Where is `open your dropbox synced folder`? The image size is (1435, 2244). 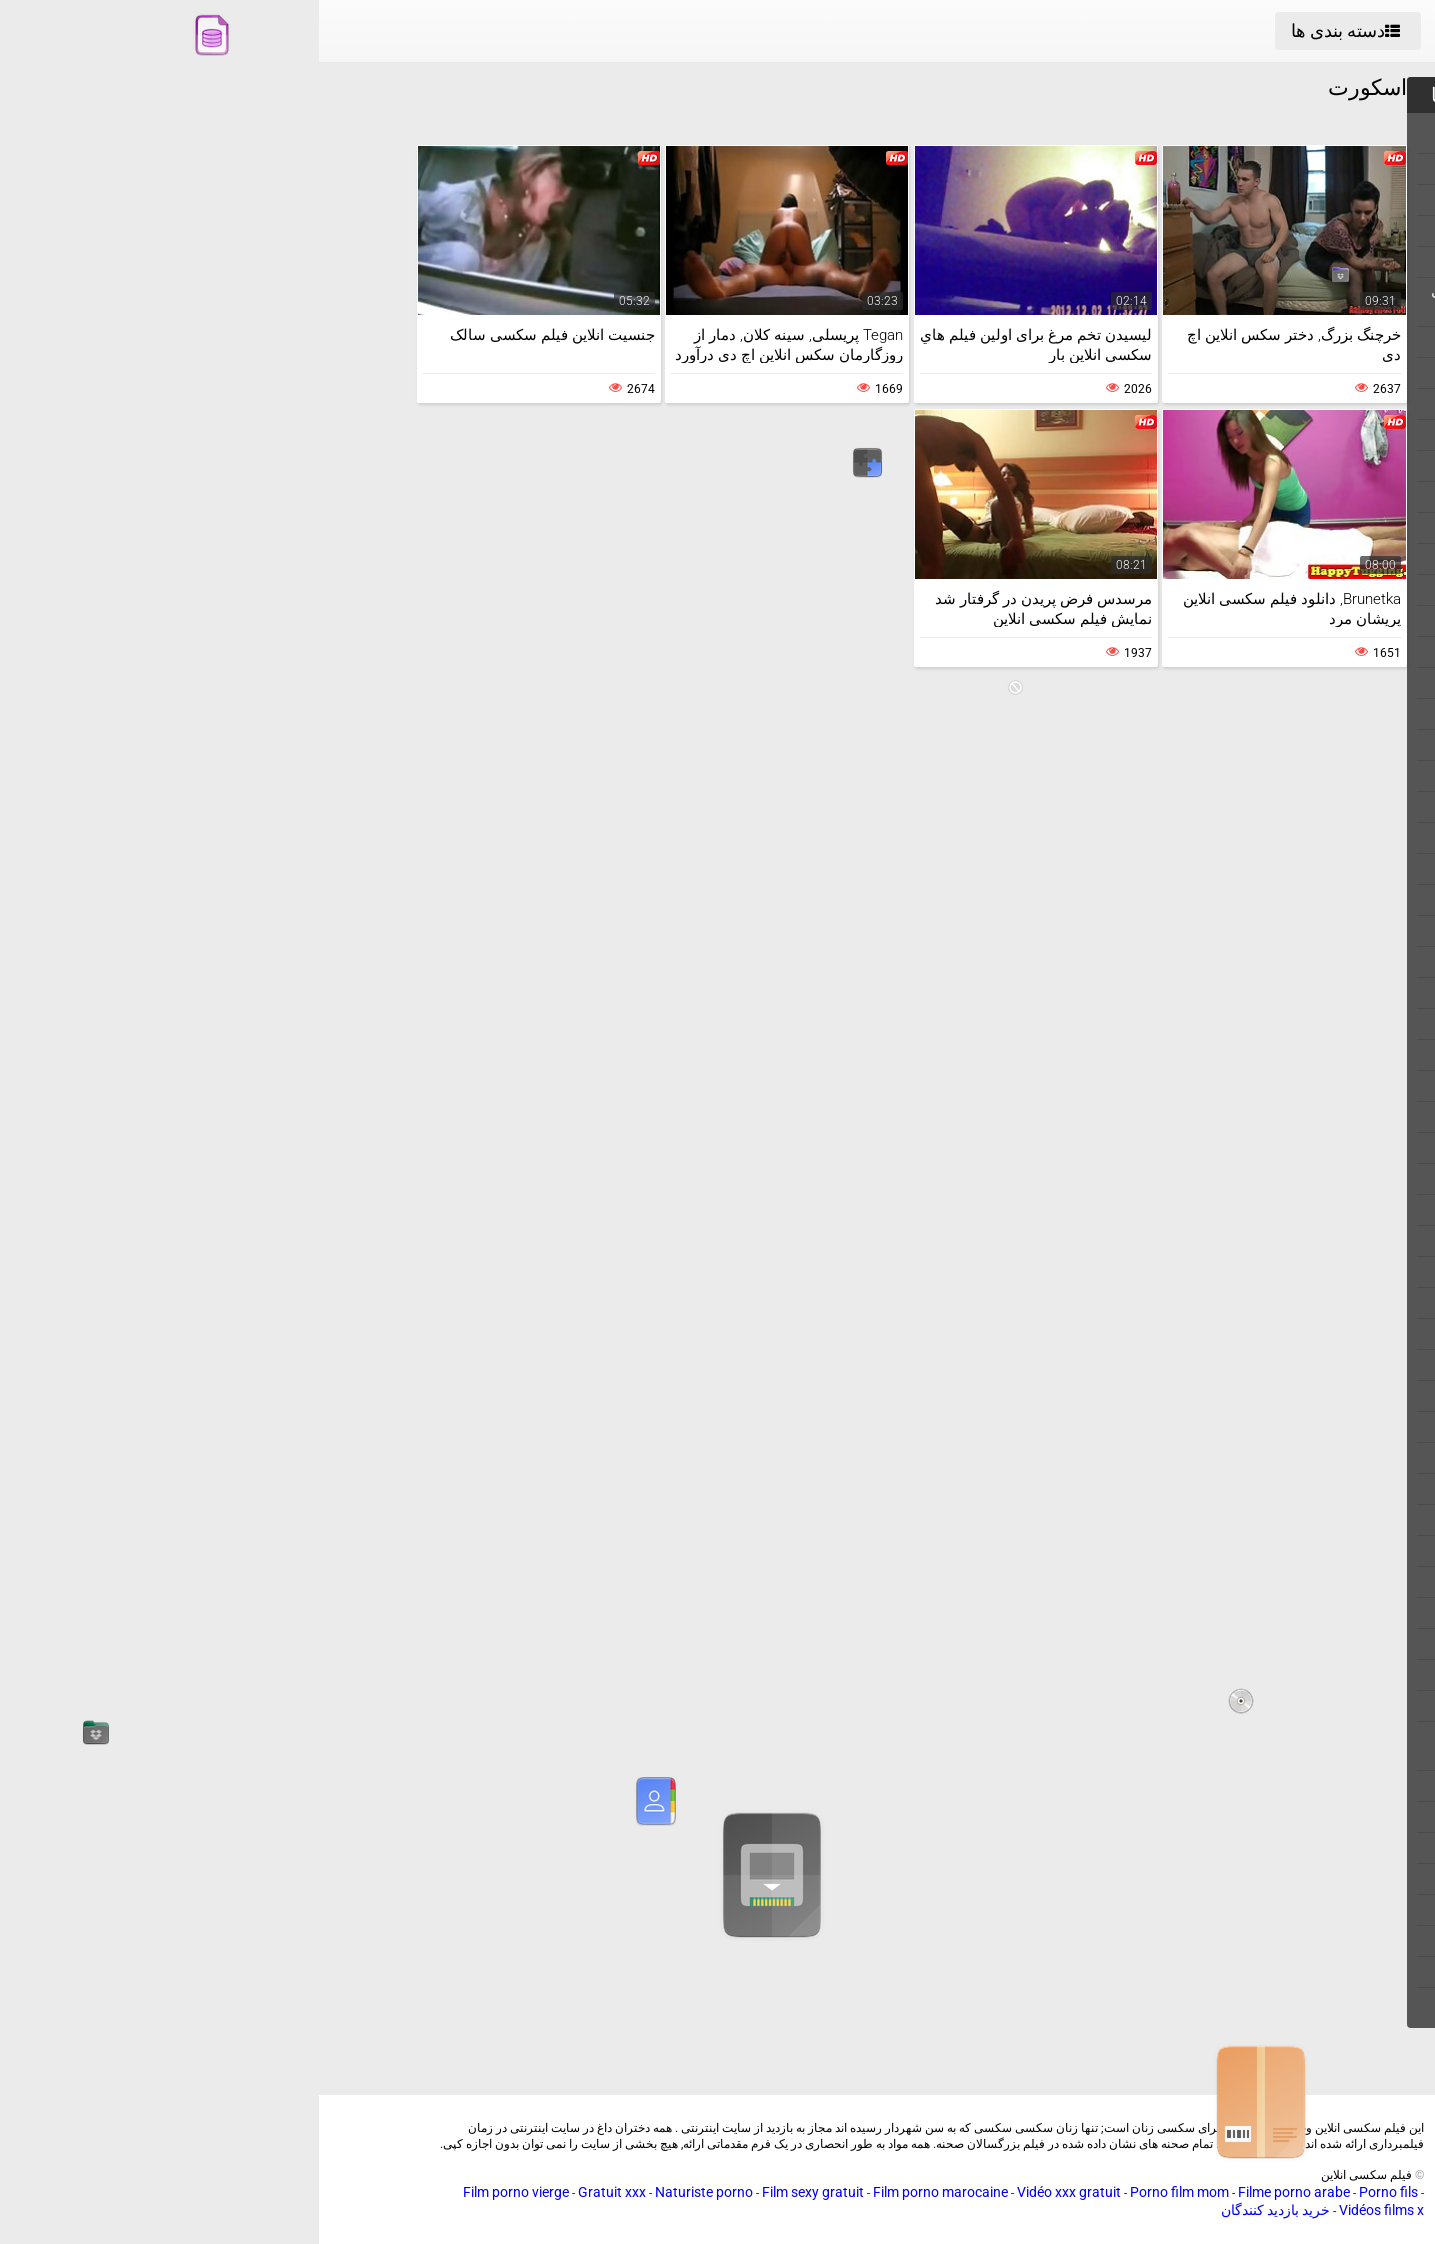
open your dropbox synced folder is located at coordinates (1340, 274).